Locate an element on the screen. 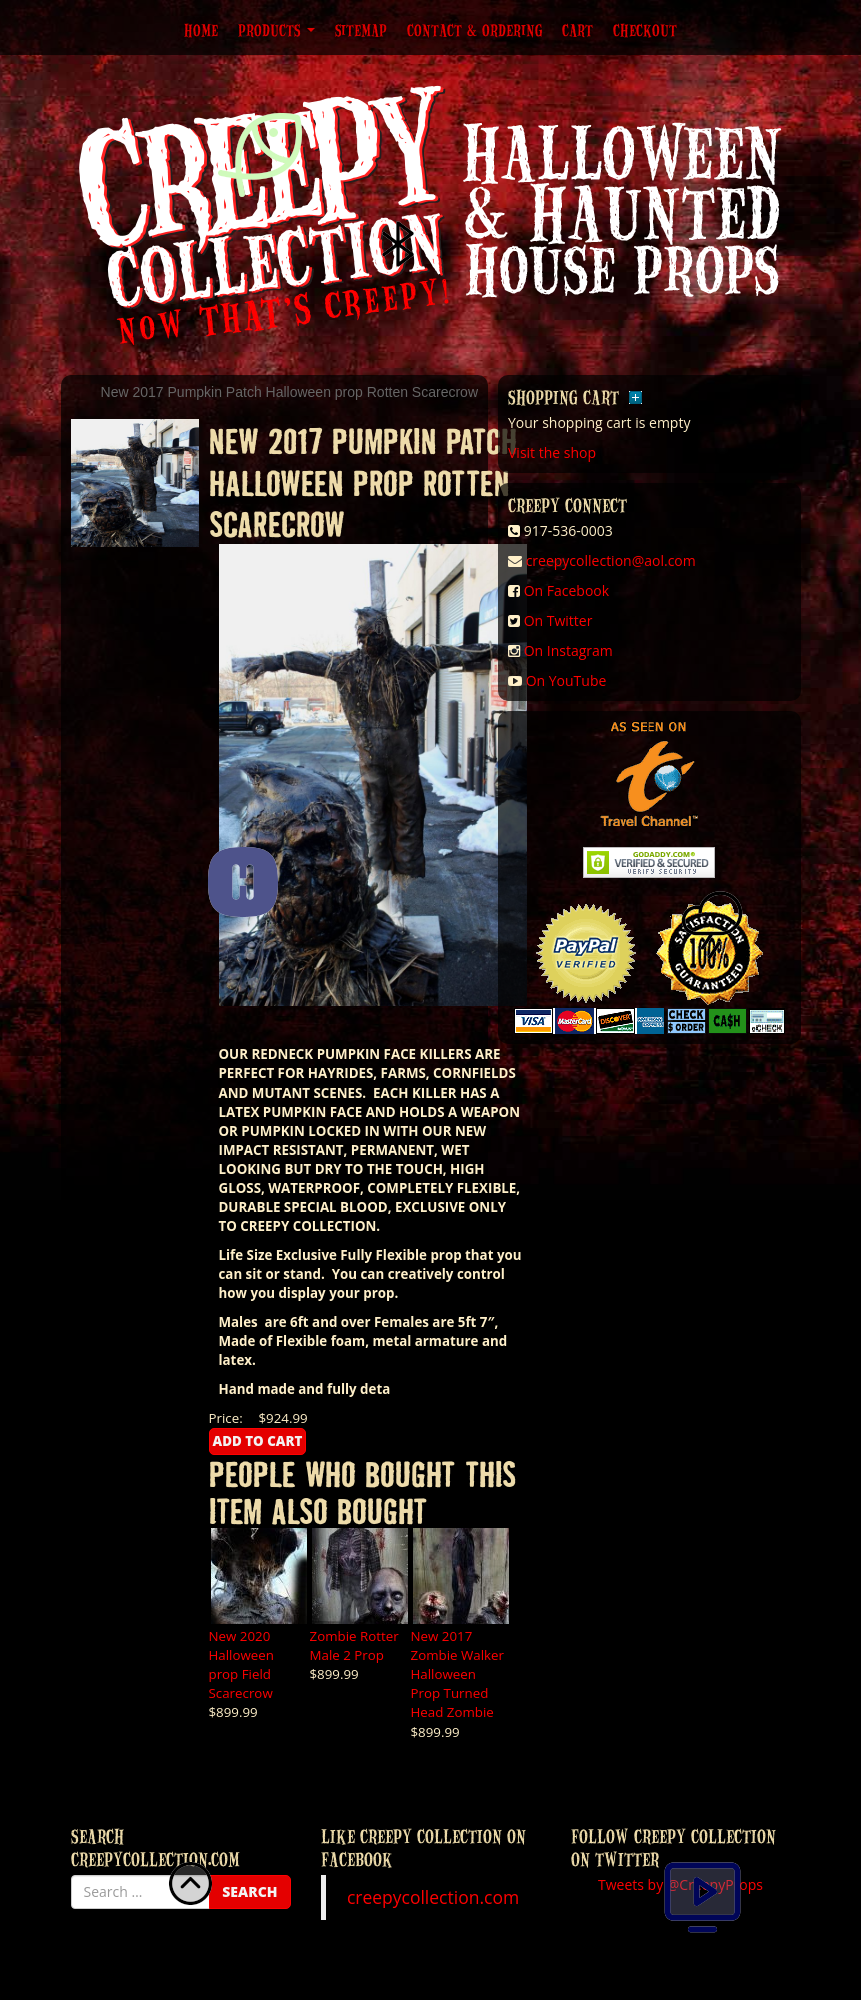 This screenshot has height=2000, width=861. scroll up or return to top of page is located at coordinates (190, 1883).